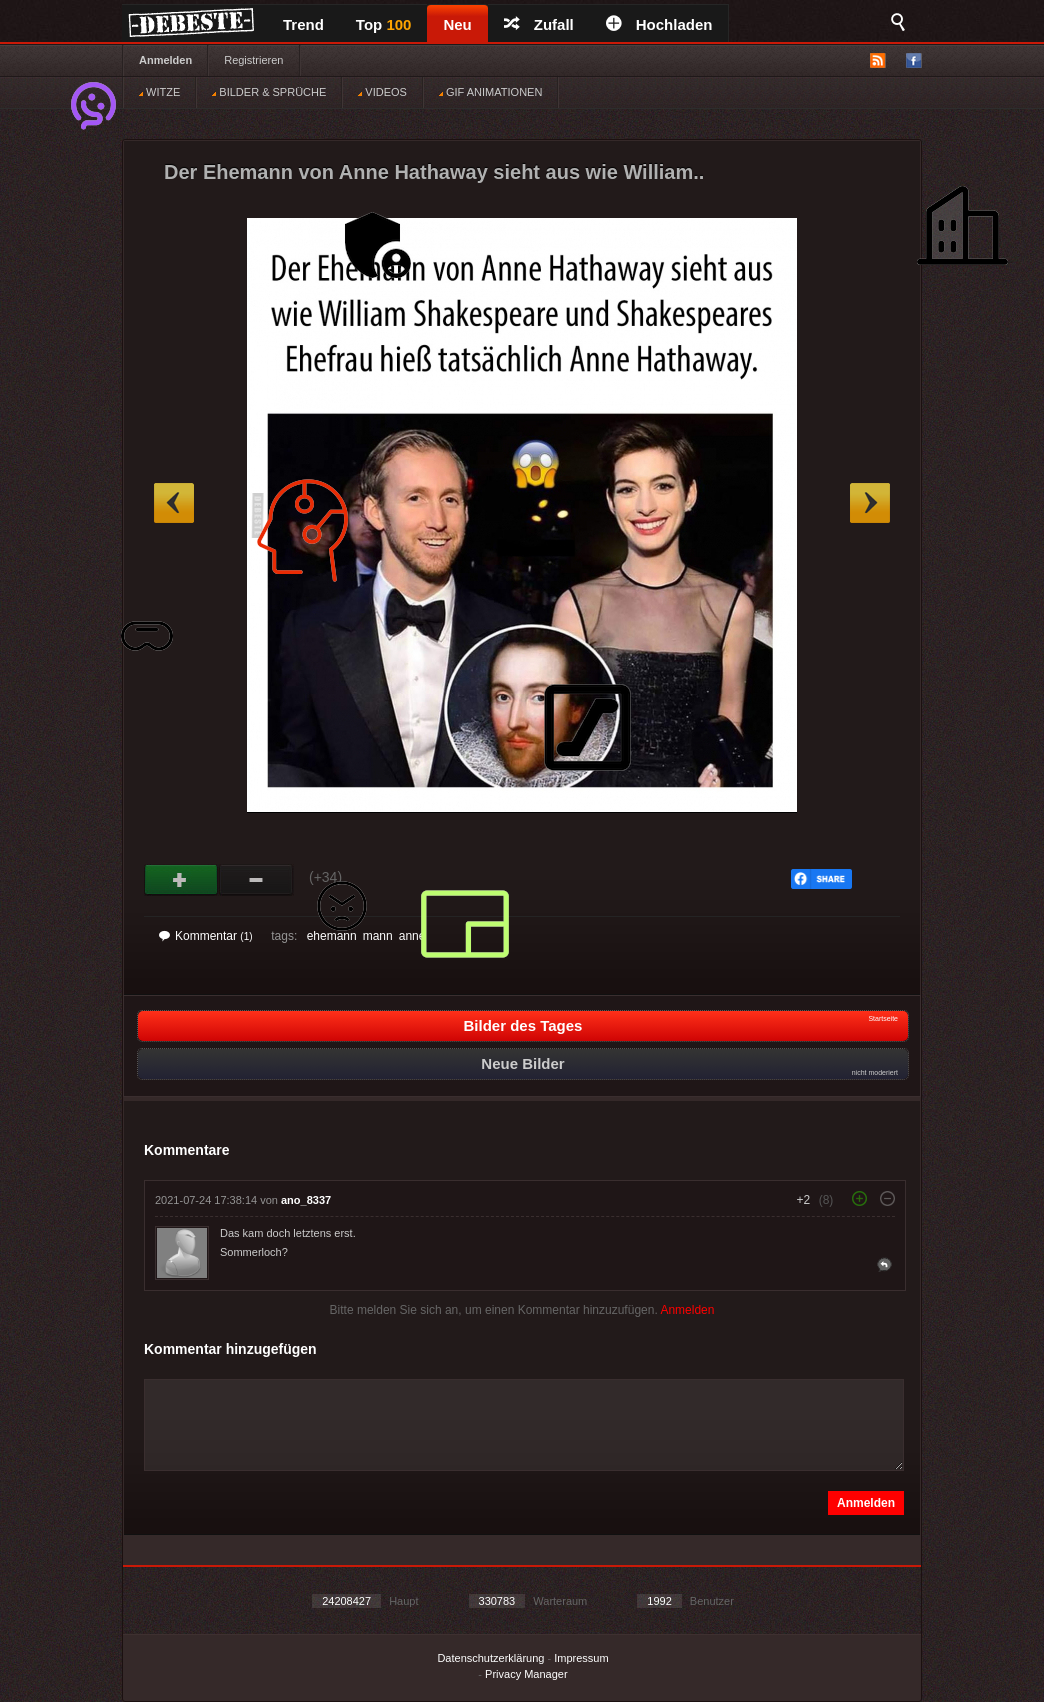 This screenshot has width=1044, height=1702. What do you see at coordinates (465, 924) in the screenshot?
I see `enable picture-in-picture mode` at bounding box center [465, 924].